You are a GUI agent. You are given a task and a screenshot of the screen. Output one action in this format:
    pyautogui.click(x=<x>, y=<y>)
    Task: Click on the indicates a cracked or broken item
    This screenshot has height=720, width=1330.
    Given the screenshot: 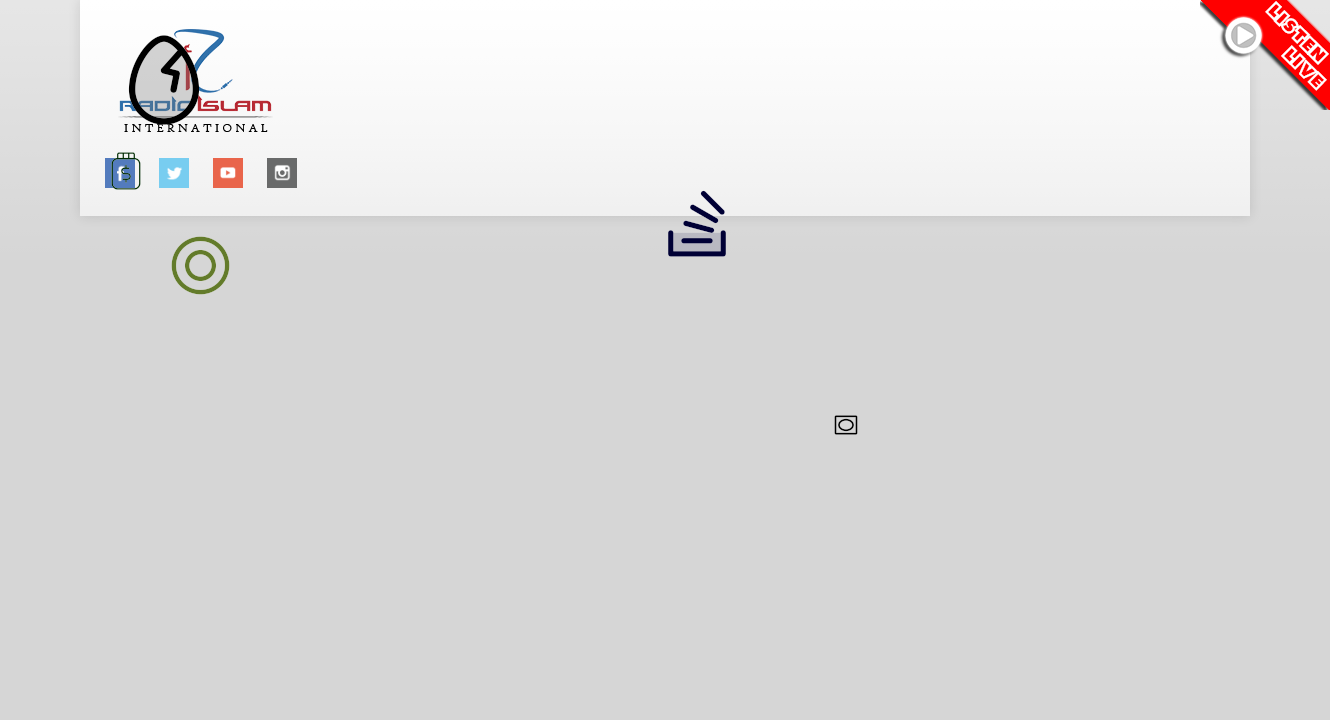 What is the action you would take?
    pyautogui.click(x=164, y=80)
    